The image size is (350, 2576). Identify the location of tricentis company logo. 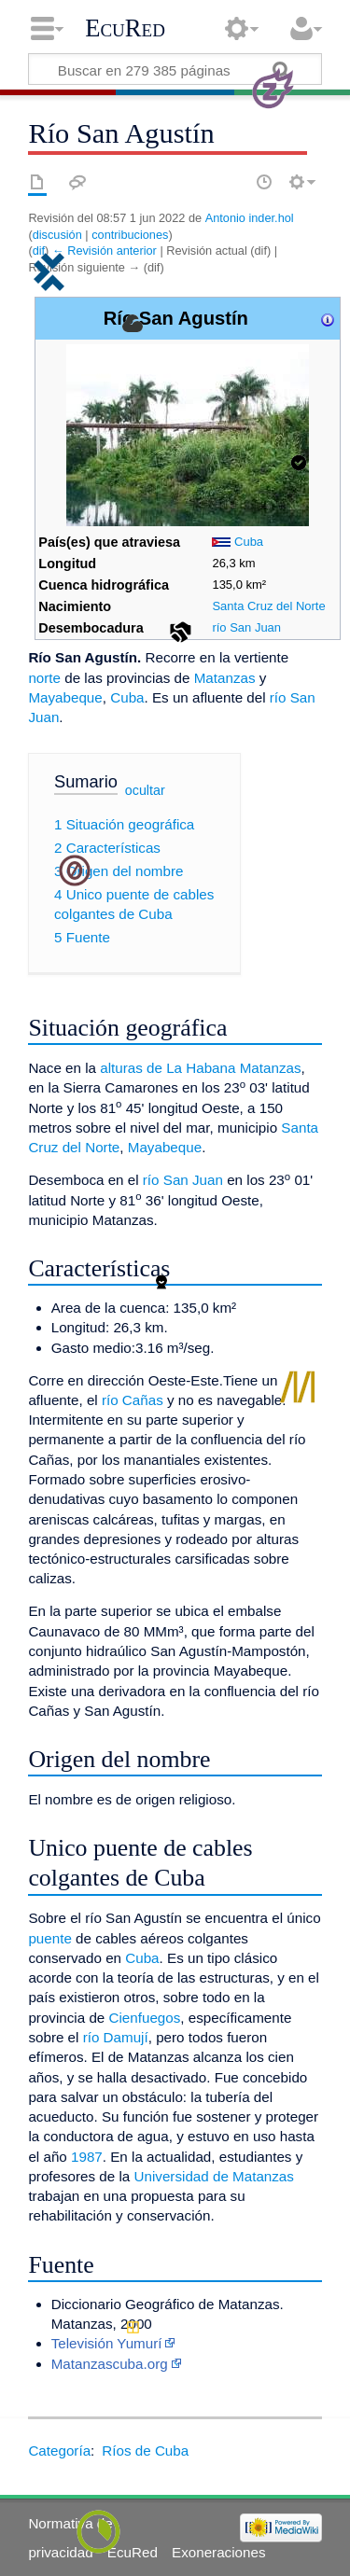
(49, 272).